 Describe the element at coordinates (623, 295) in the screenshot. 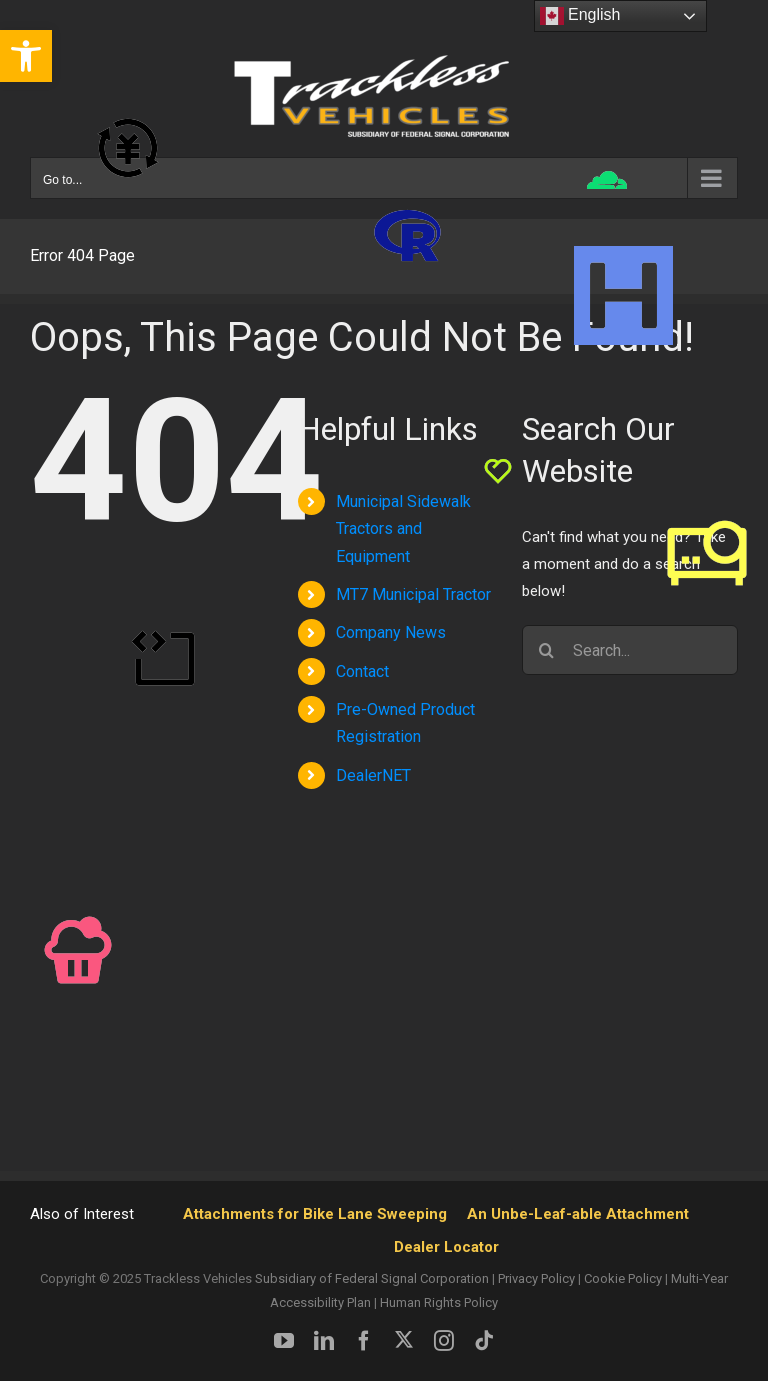

I see `hetzner cloud hosting service logo` at that location.